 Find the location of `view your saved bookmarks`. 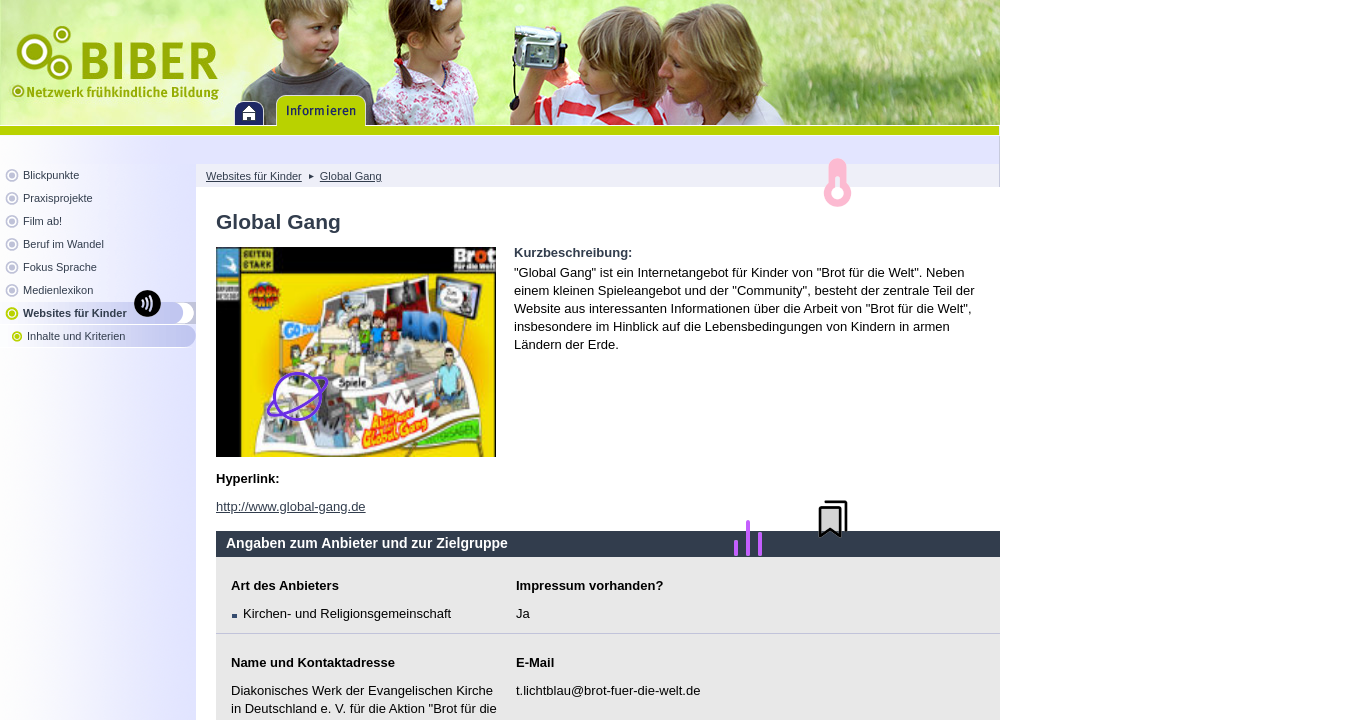

view your saved bookmarks is located at coordinates (833, 519).